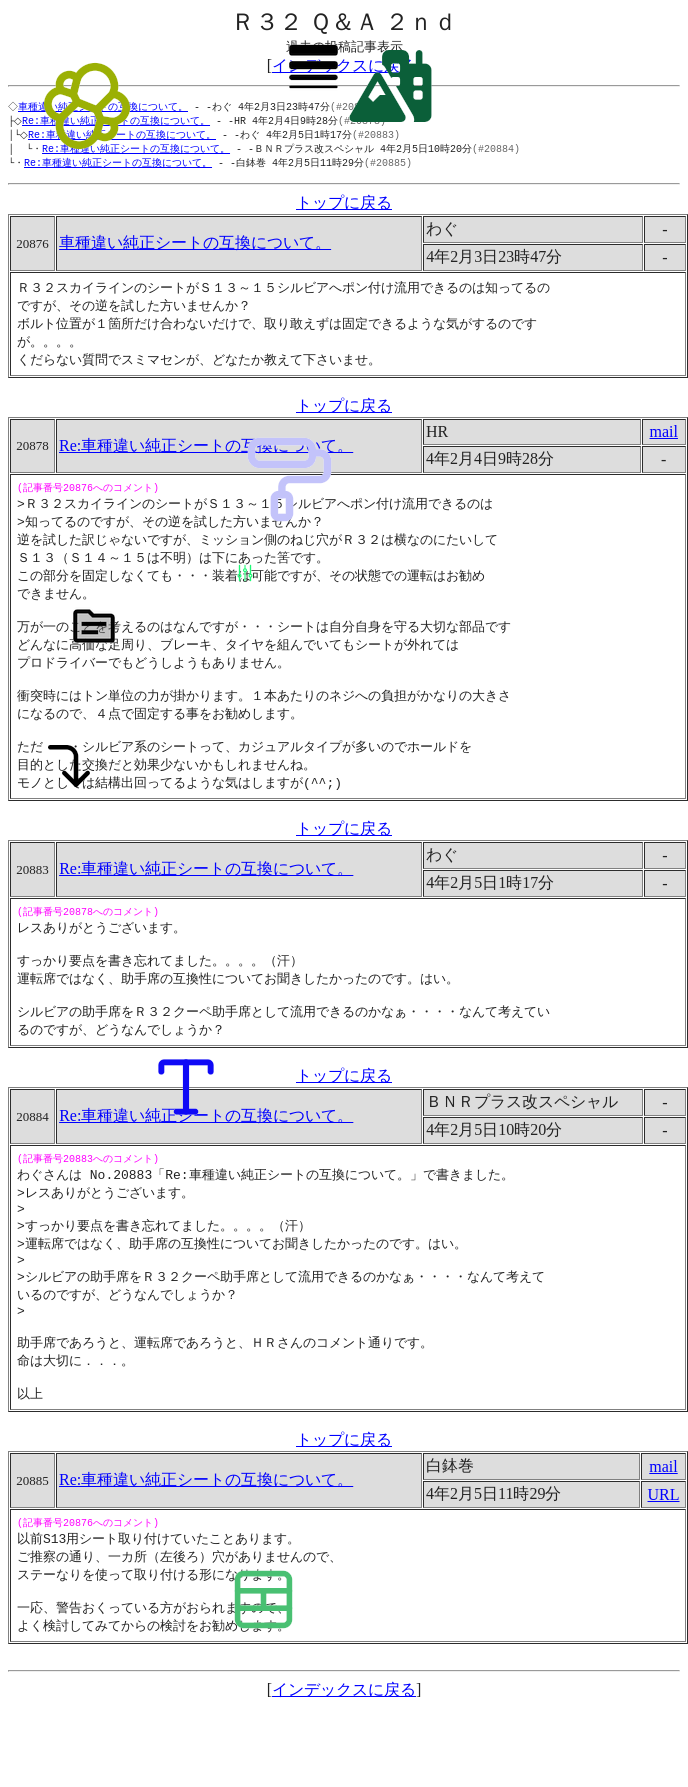 The height and width of the screenshot is (1787, 688). Describe the element at coordinates (391, 86) in the screenshot. I see `explore outdoor and urban destinations` at that location.